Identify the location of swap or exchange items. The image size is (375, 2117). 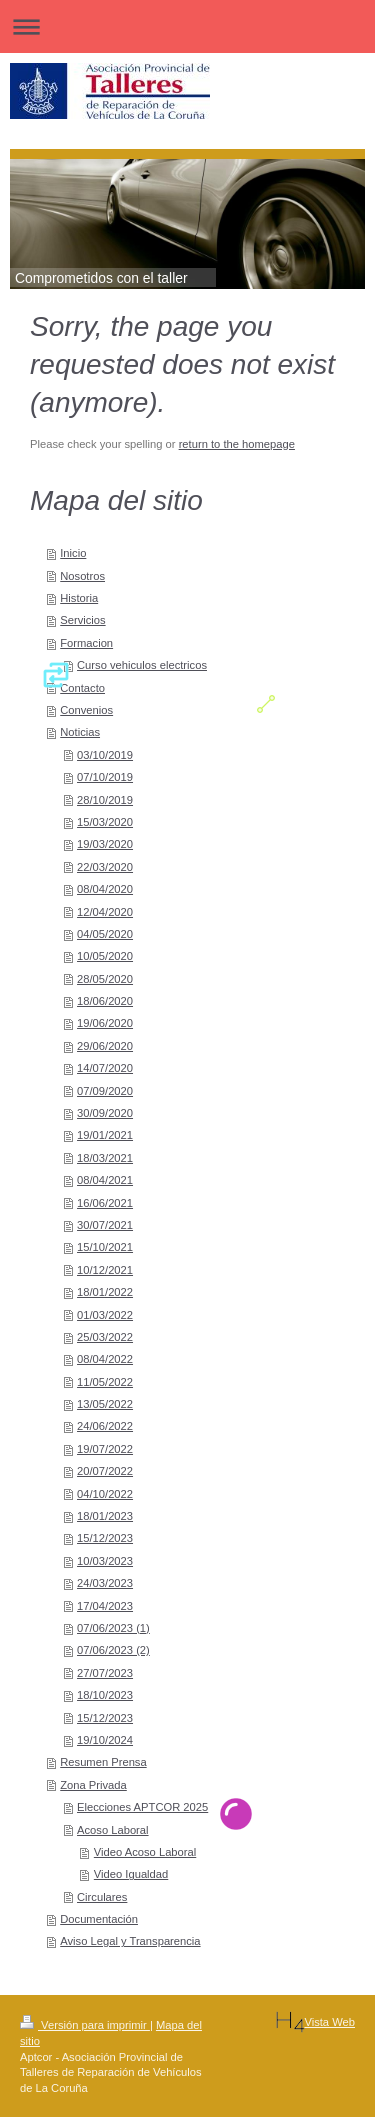
(56, 675).